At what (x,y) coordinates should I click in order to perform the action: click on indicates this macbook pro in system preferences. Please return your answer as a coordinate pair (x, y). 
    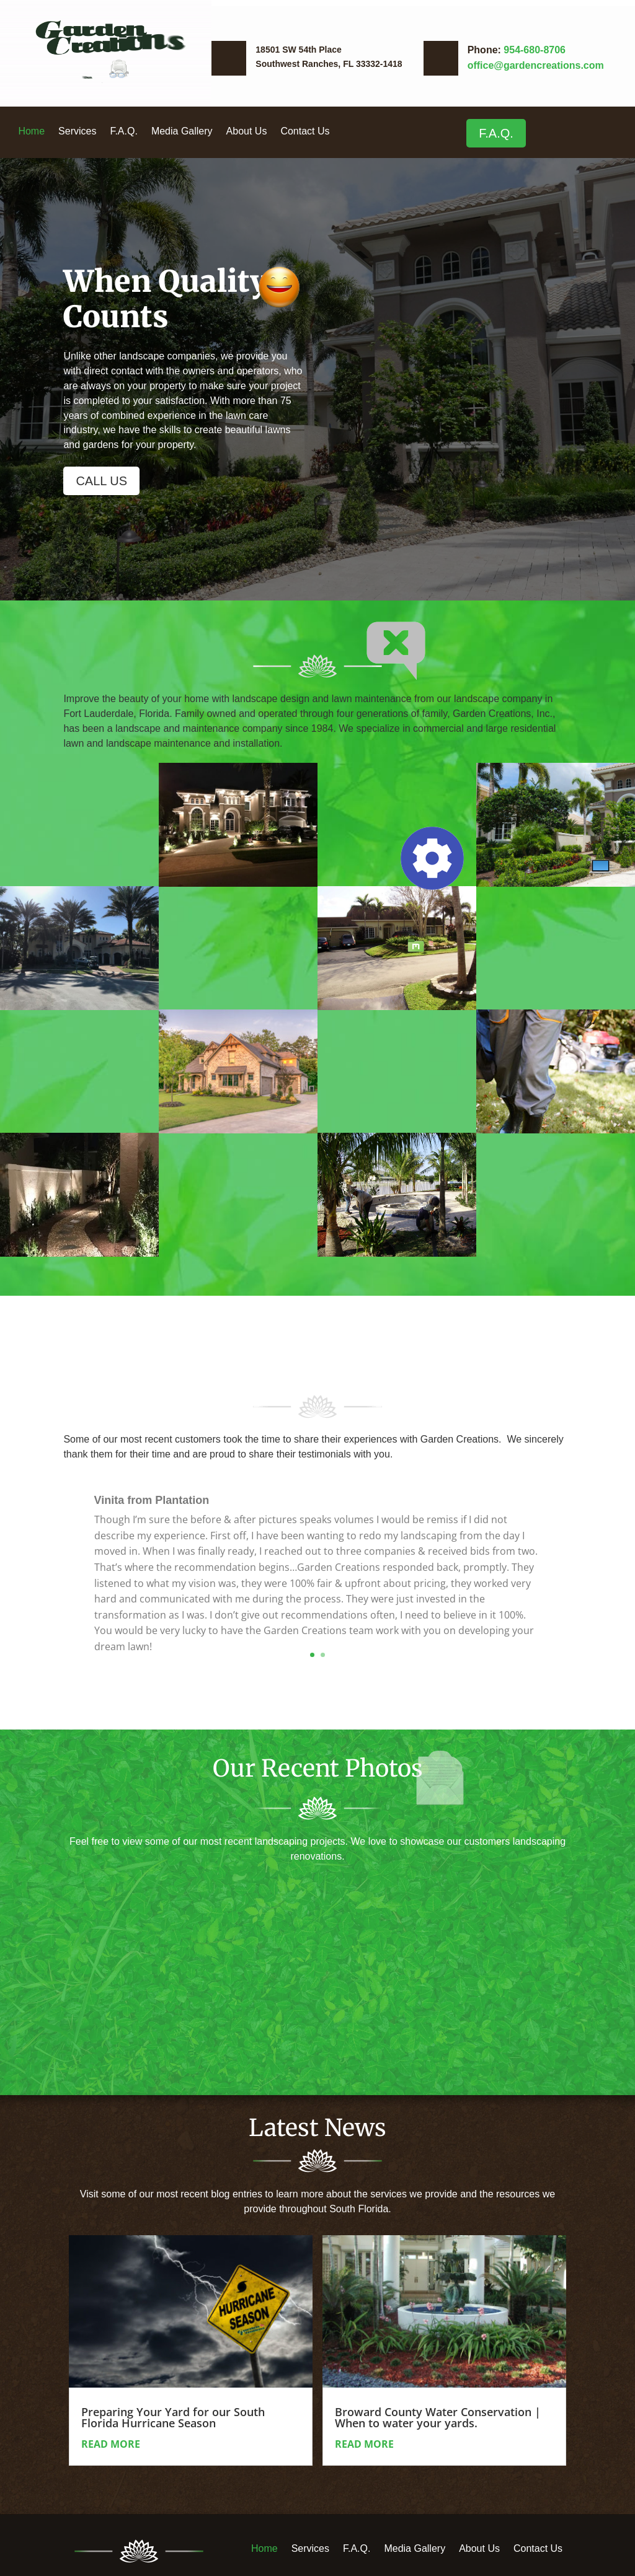
    Looking at the image, I should click on (600, 865).